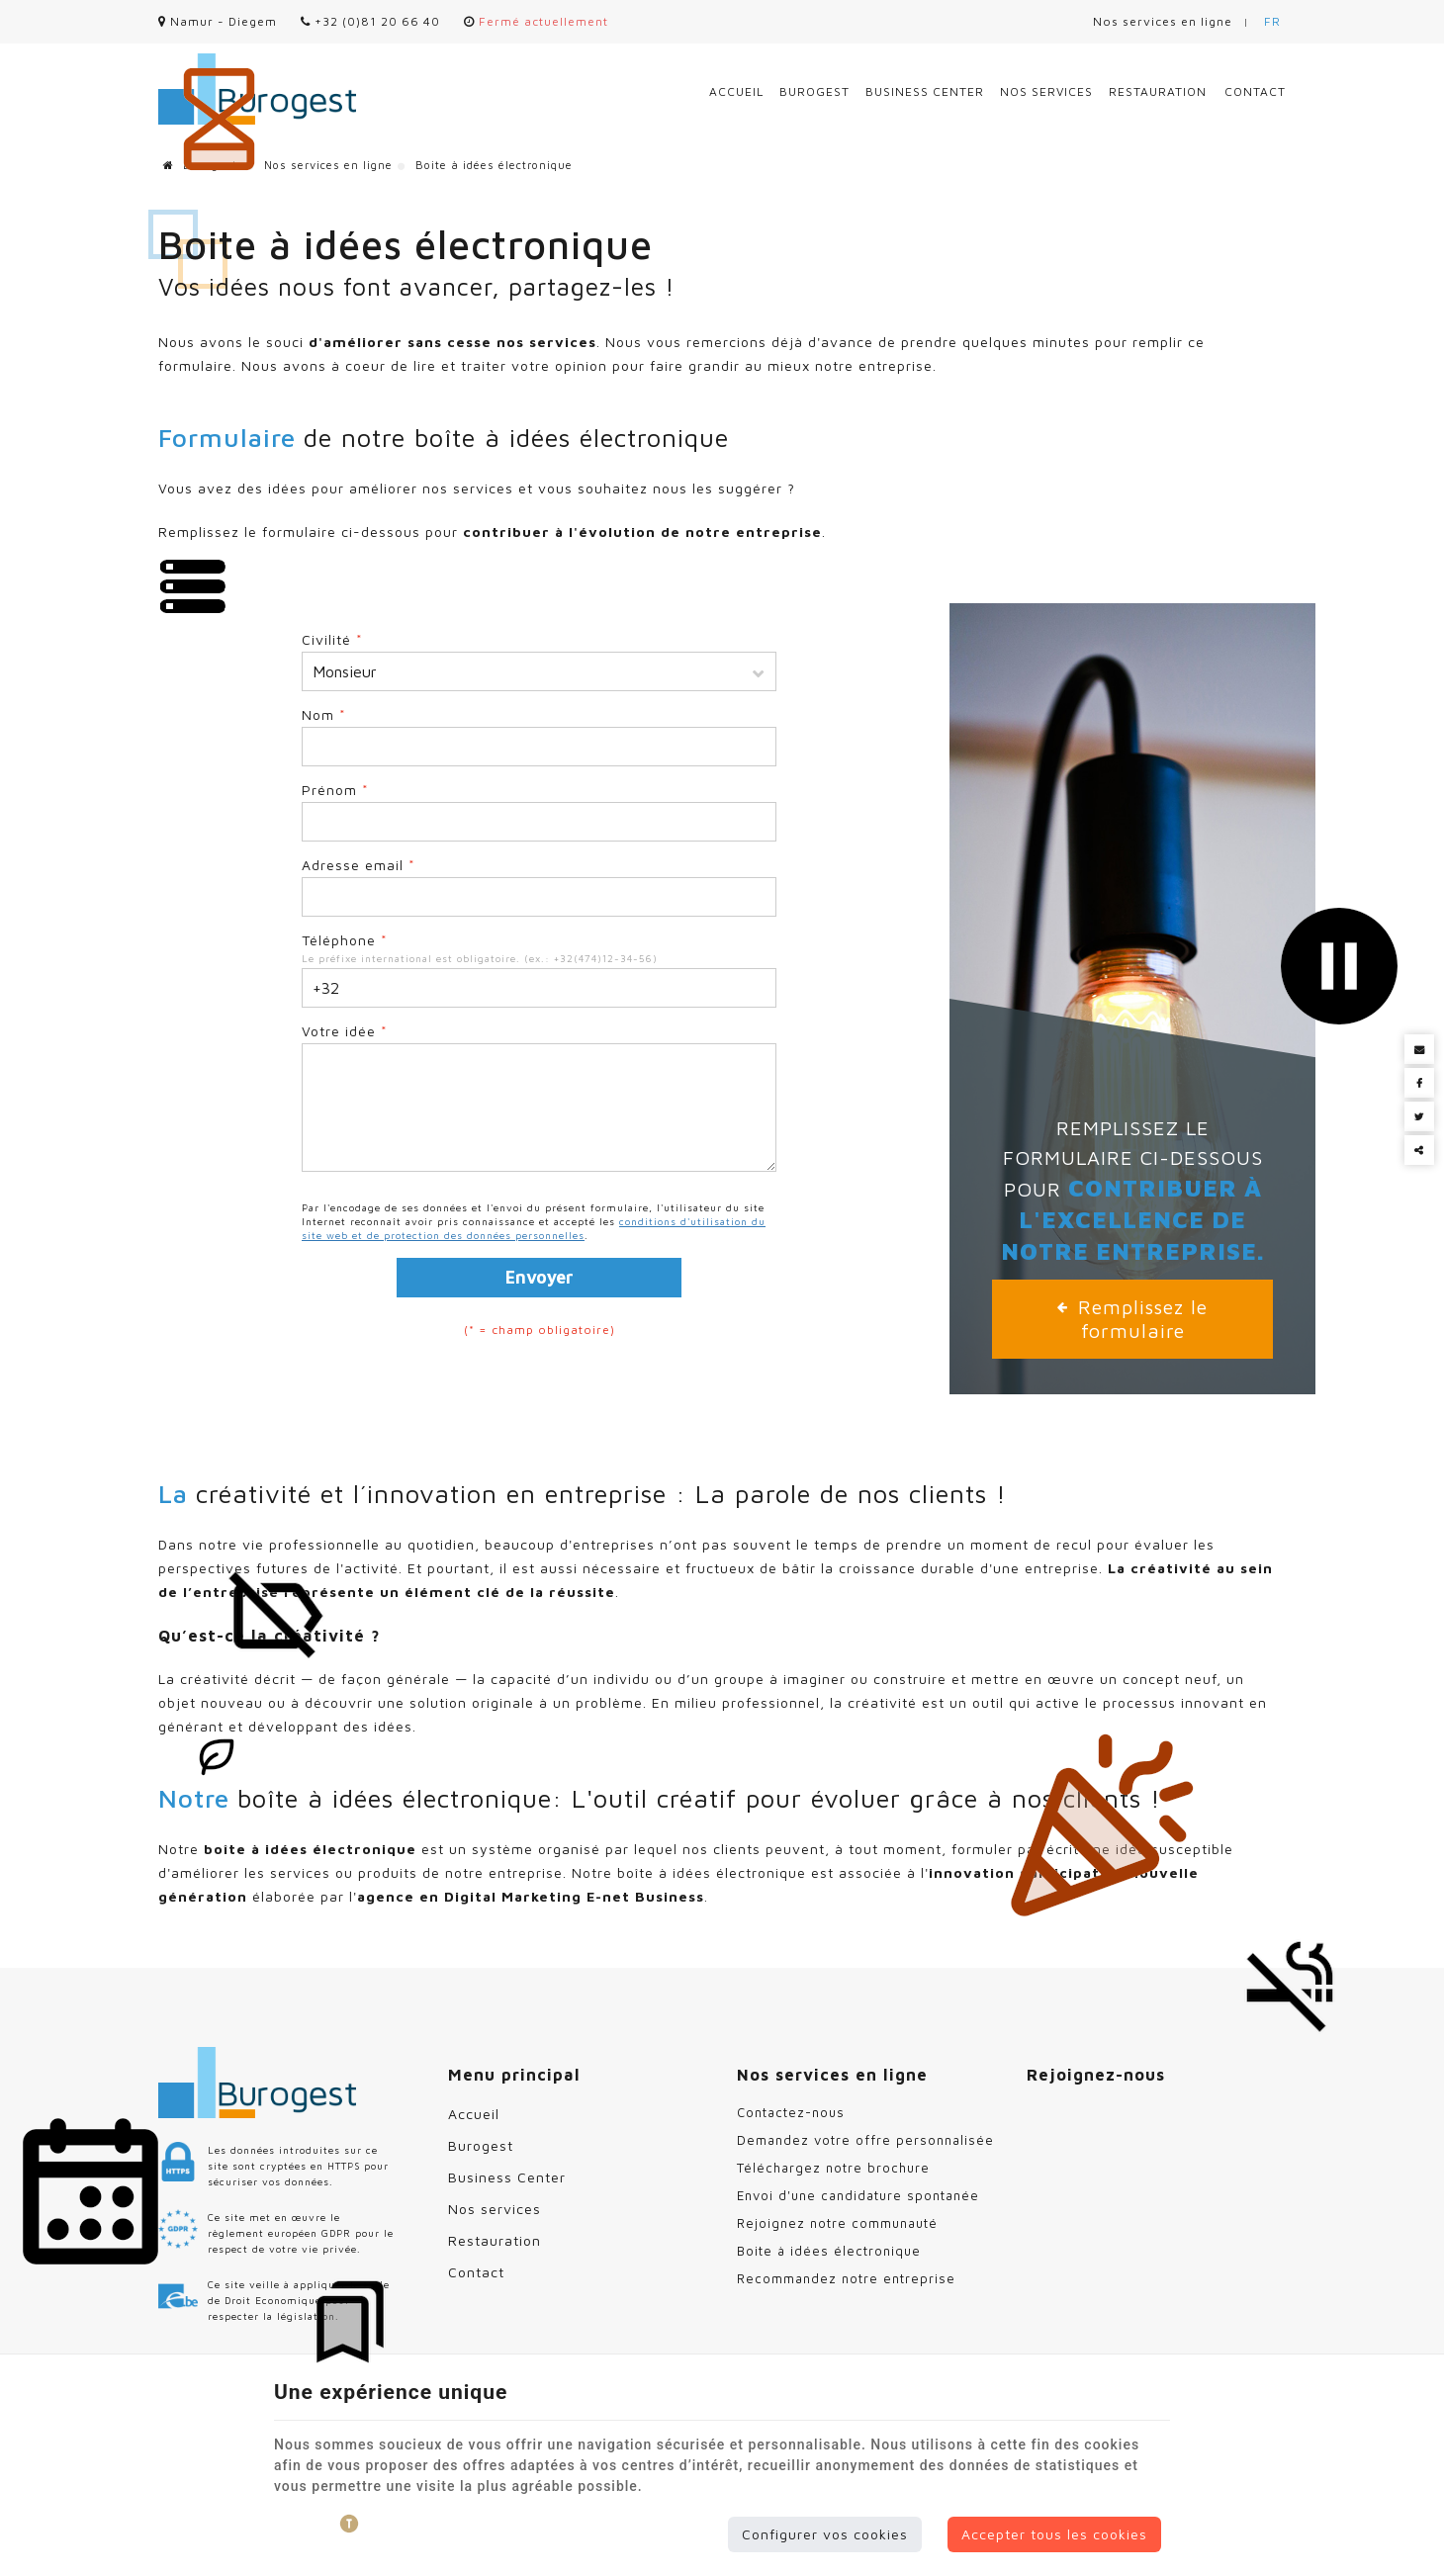 The image size is (1444, 2576). What do you see at coordinates (217, 1756) in the screenshot?
I see `view eco-friendly or sustainable options` at bounding box center [217, 1756].